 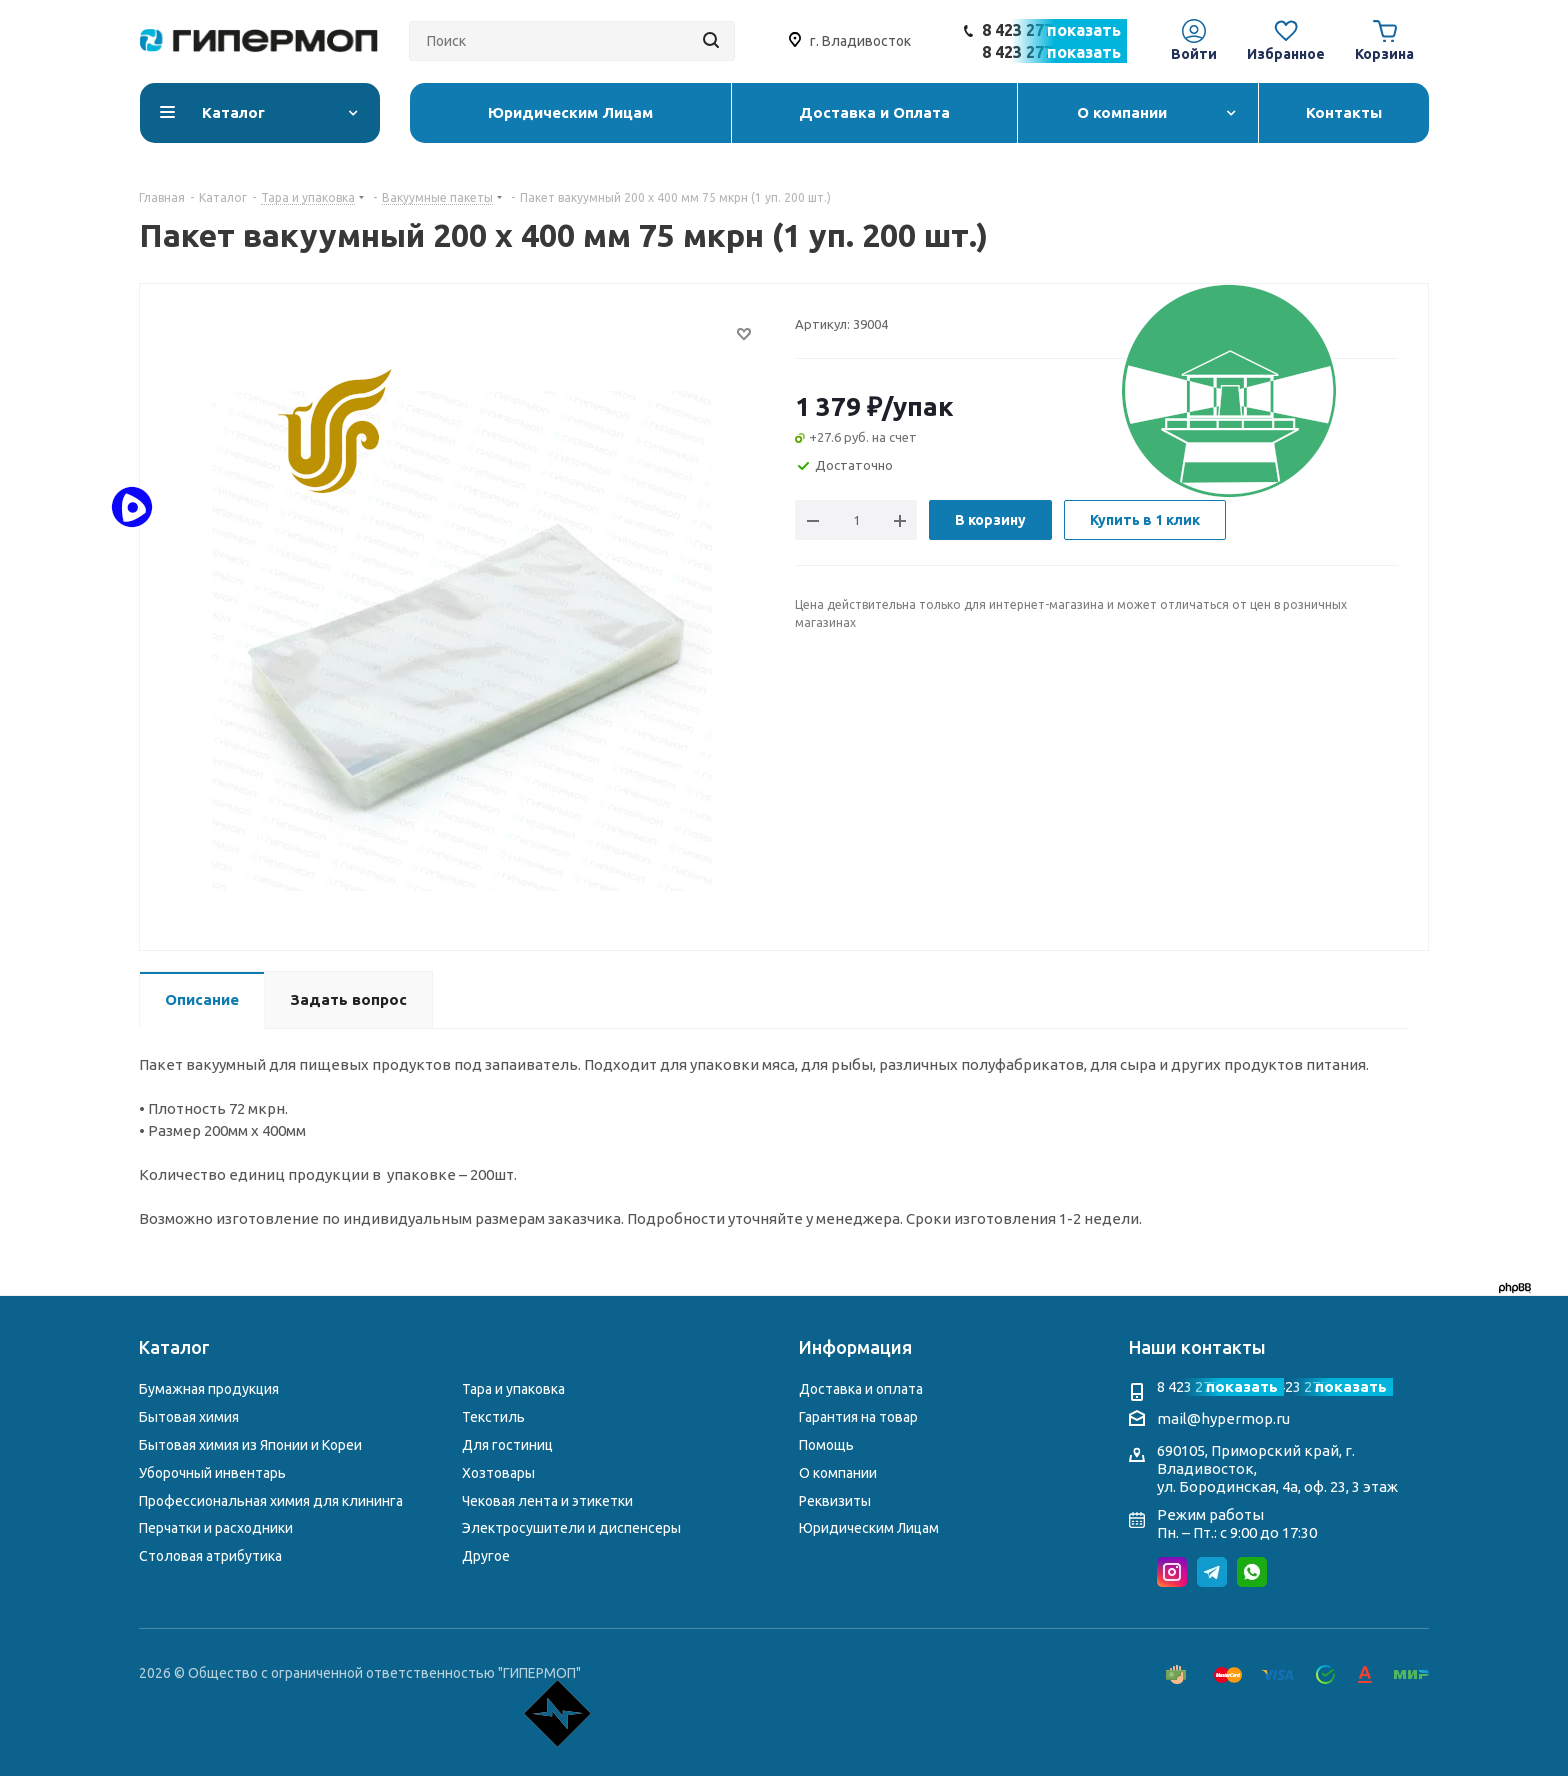 I want to click on centercode brand logo, so click(x=132, y=507).